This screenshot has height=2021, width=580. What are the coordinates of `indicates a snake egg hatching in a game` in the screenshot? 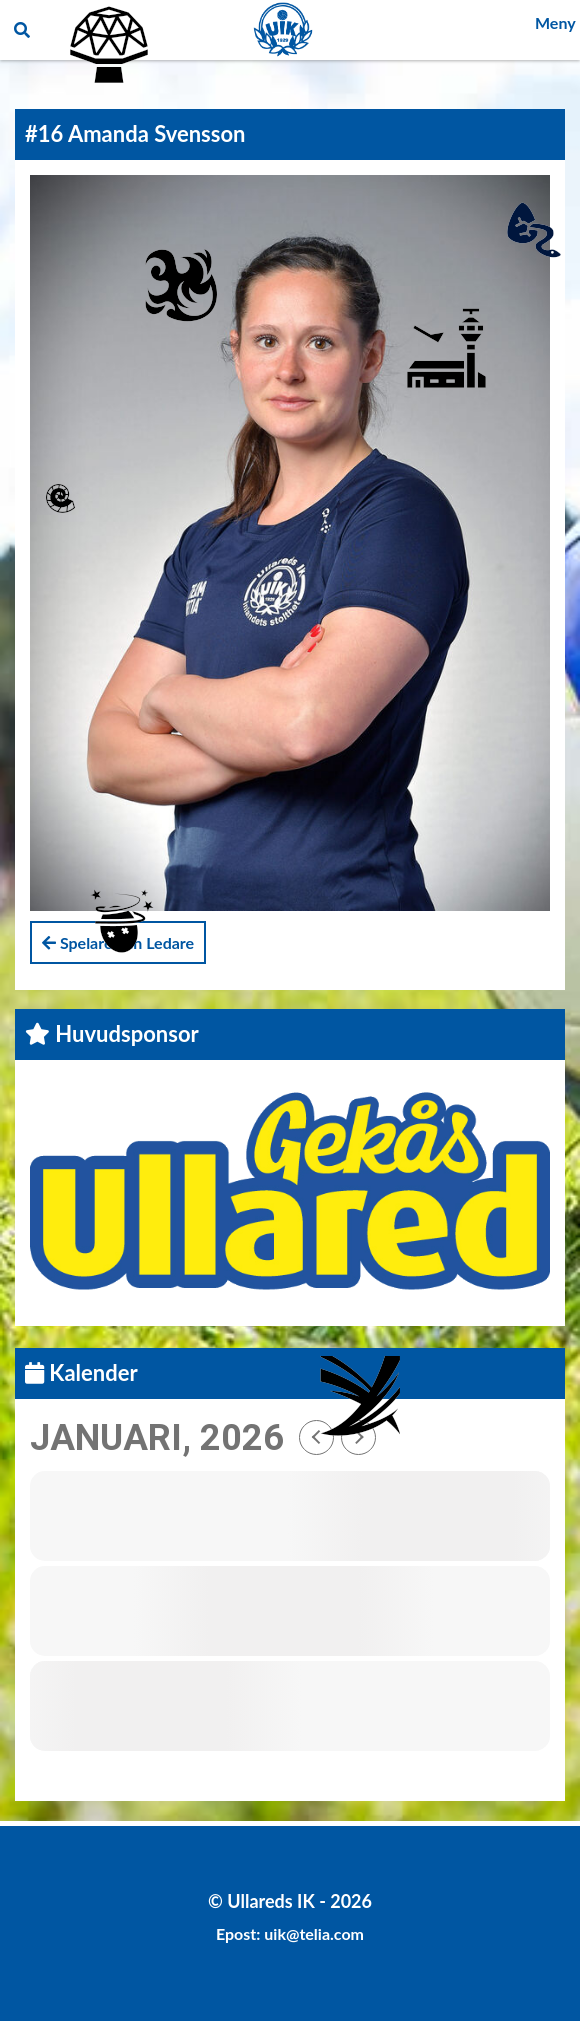 It's located at (534, 230).